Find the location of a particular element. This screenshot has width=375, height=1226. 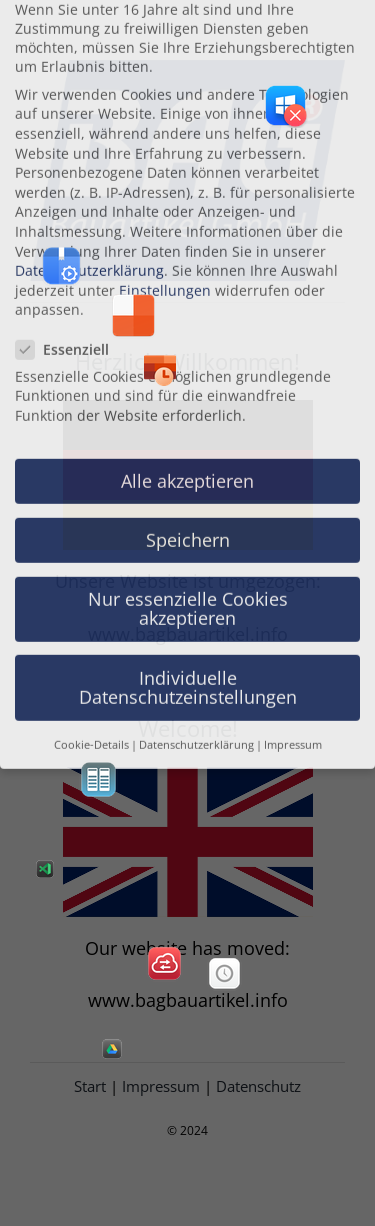

uninstall windows applications running through wine is located at coordinates (285, 105).